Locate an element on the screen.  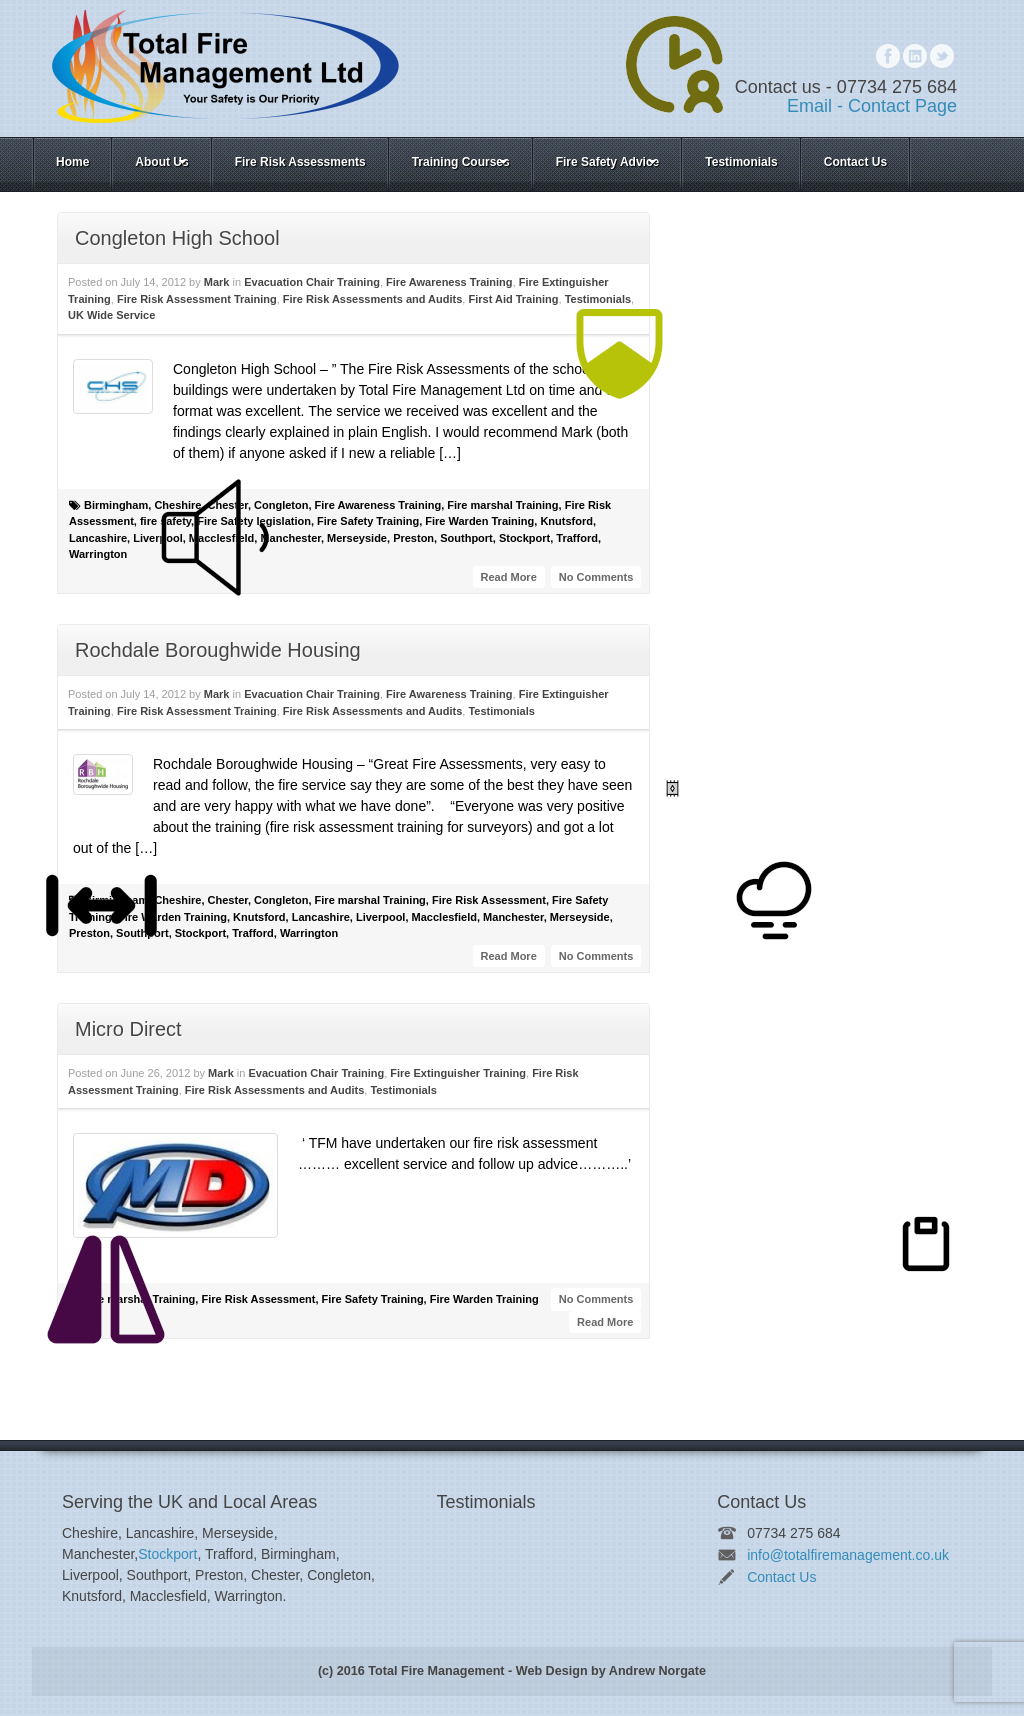
indicates foggy weather conditions is located at coordinates (774, 899).